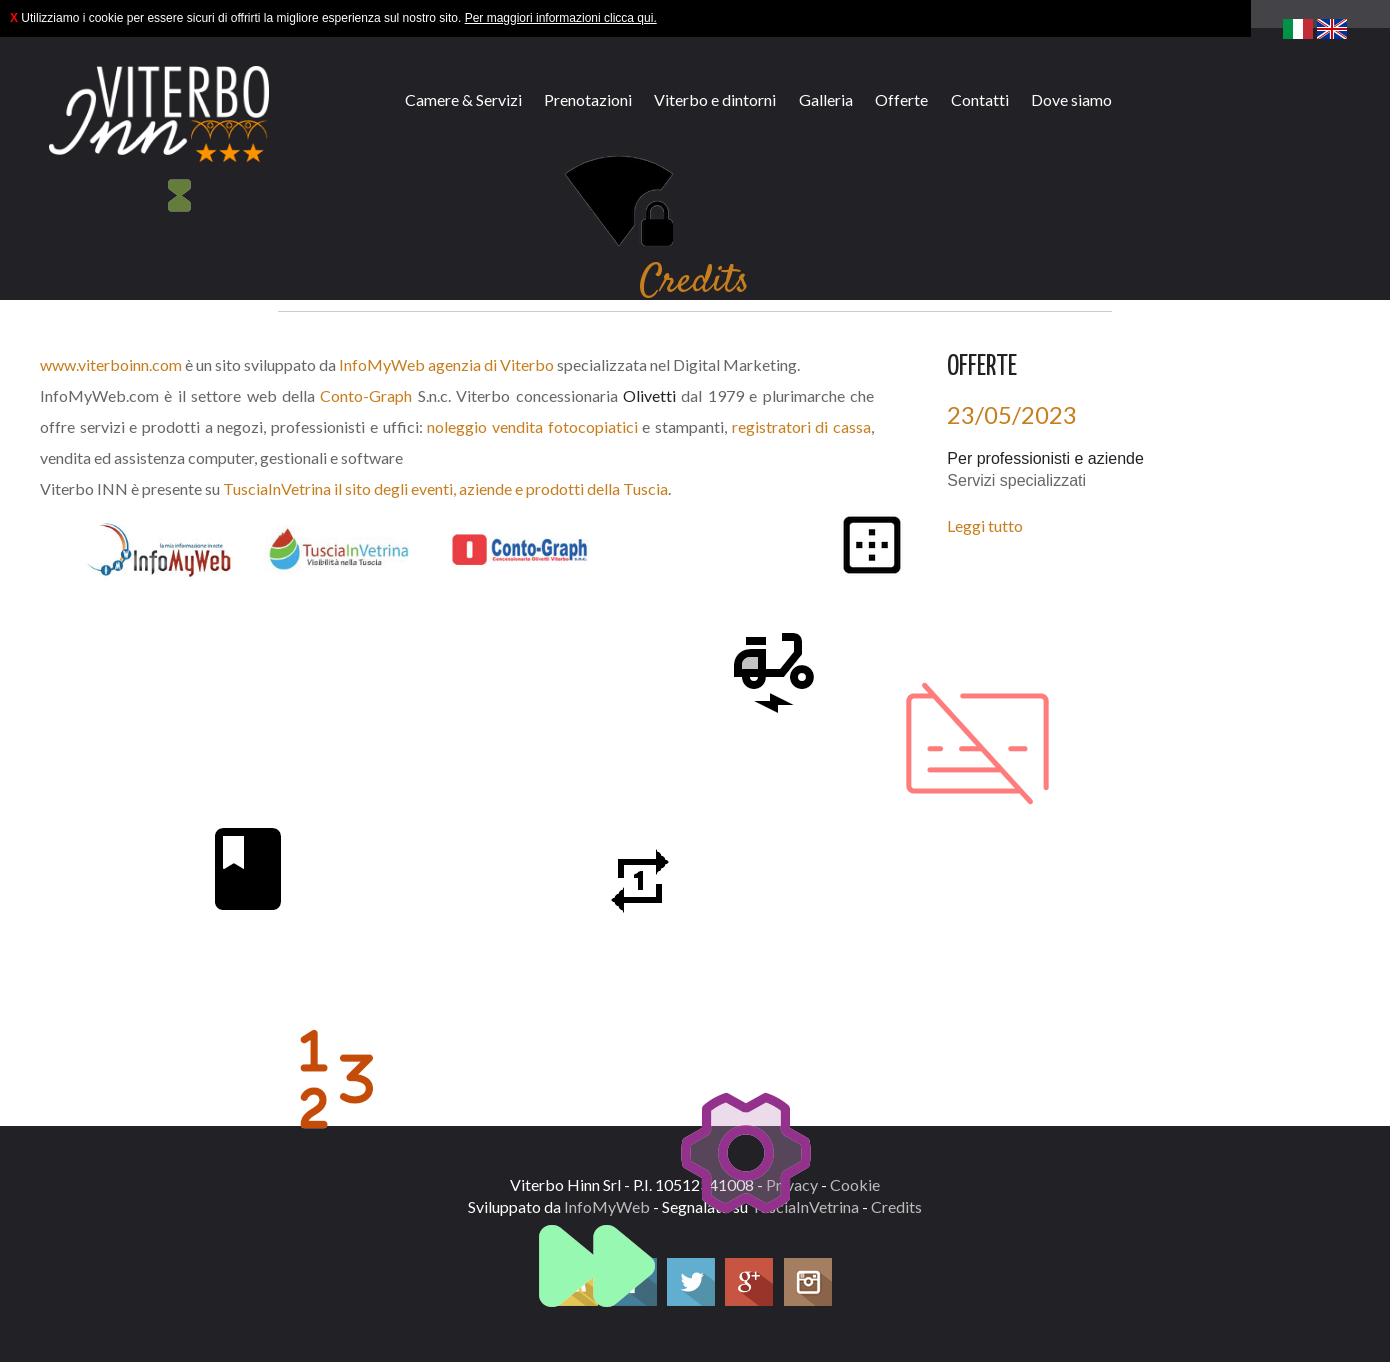 The height and width of the screenshot is (1362, 1390). Describe the element at coordinates (335, 1079) in the screenshot. I see `format text as numbered list` at that location.